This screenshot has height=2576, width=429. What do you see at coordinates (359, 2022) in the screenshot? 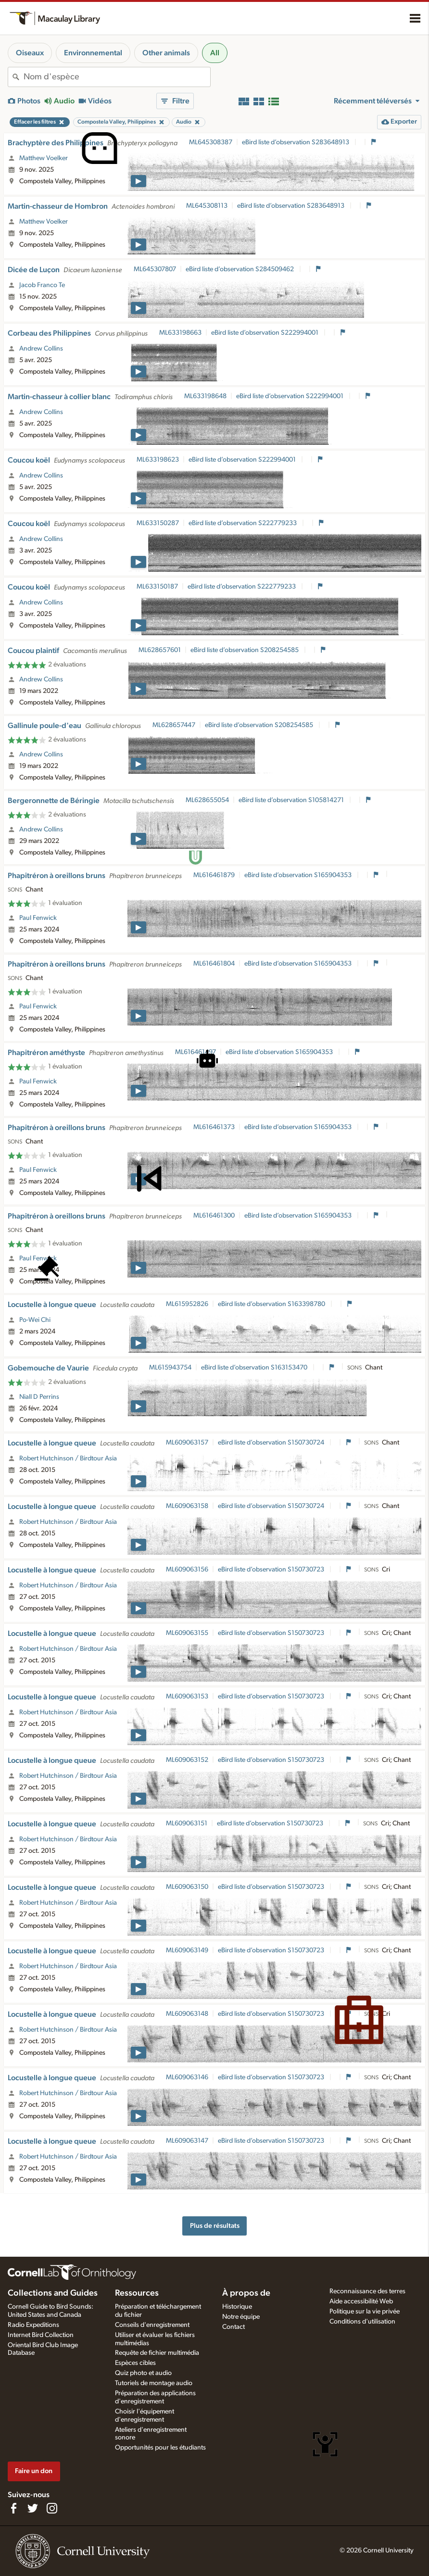
I see `access work or business documents` at bounding box center [359, 2022].